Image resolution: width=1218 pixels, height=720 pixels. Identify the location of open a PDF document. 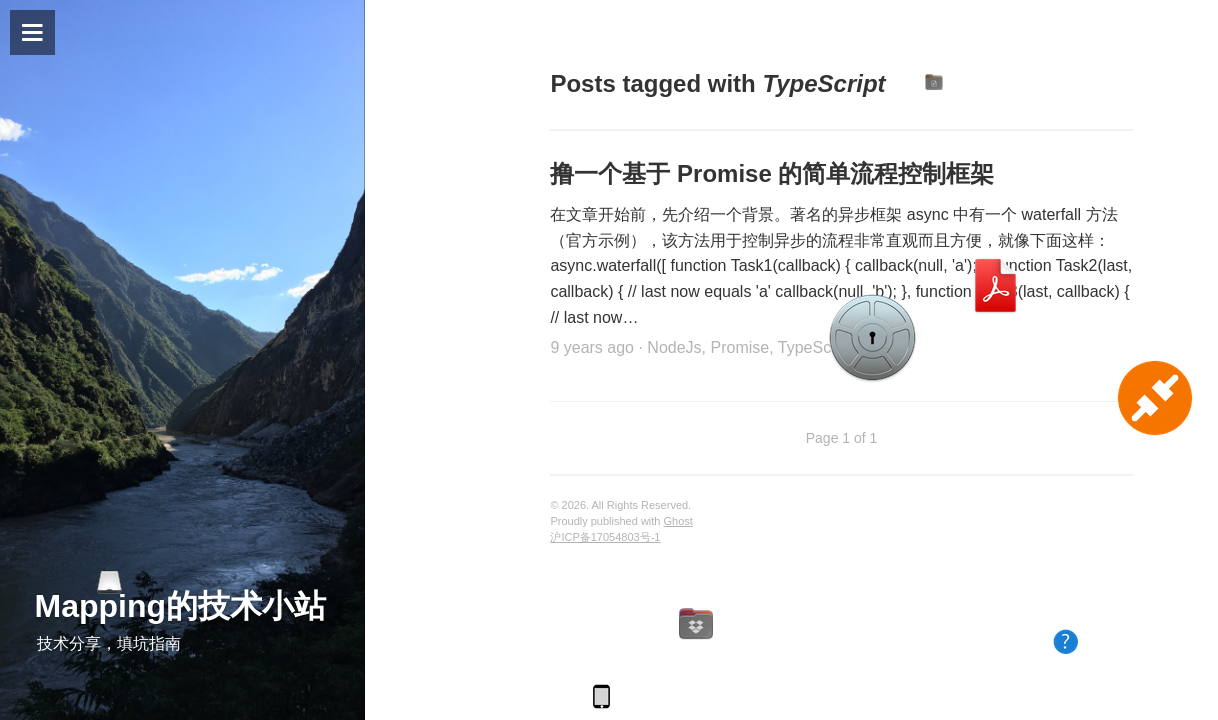
(995, 286).